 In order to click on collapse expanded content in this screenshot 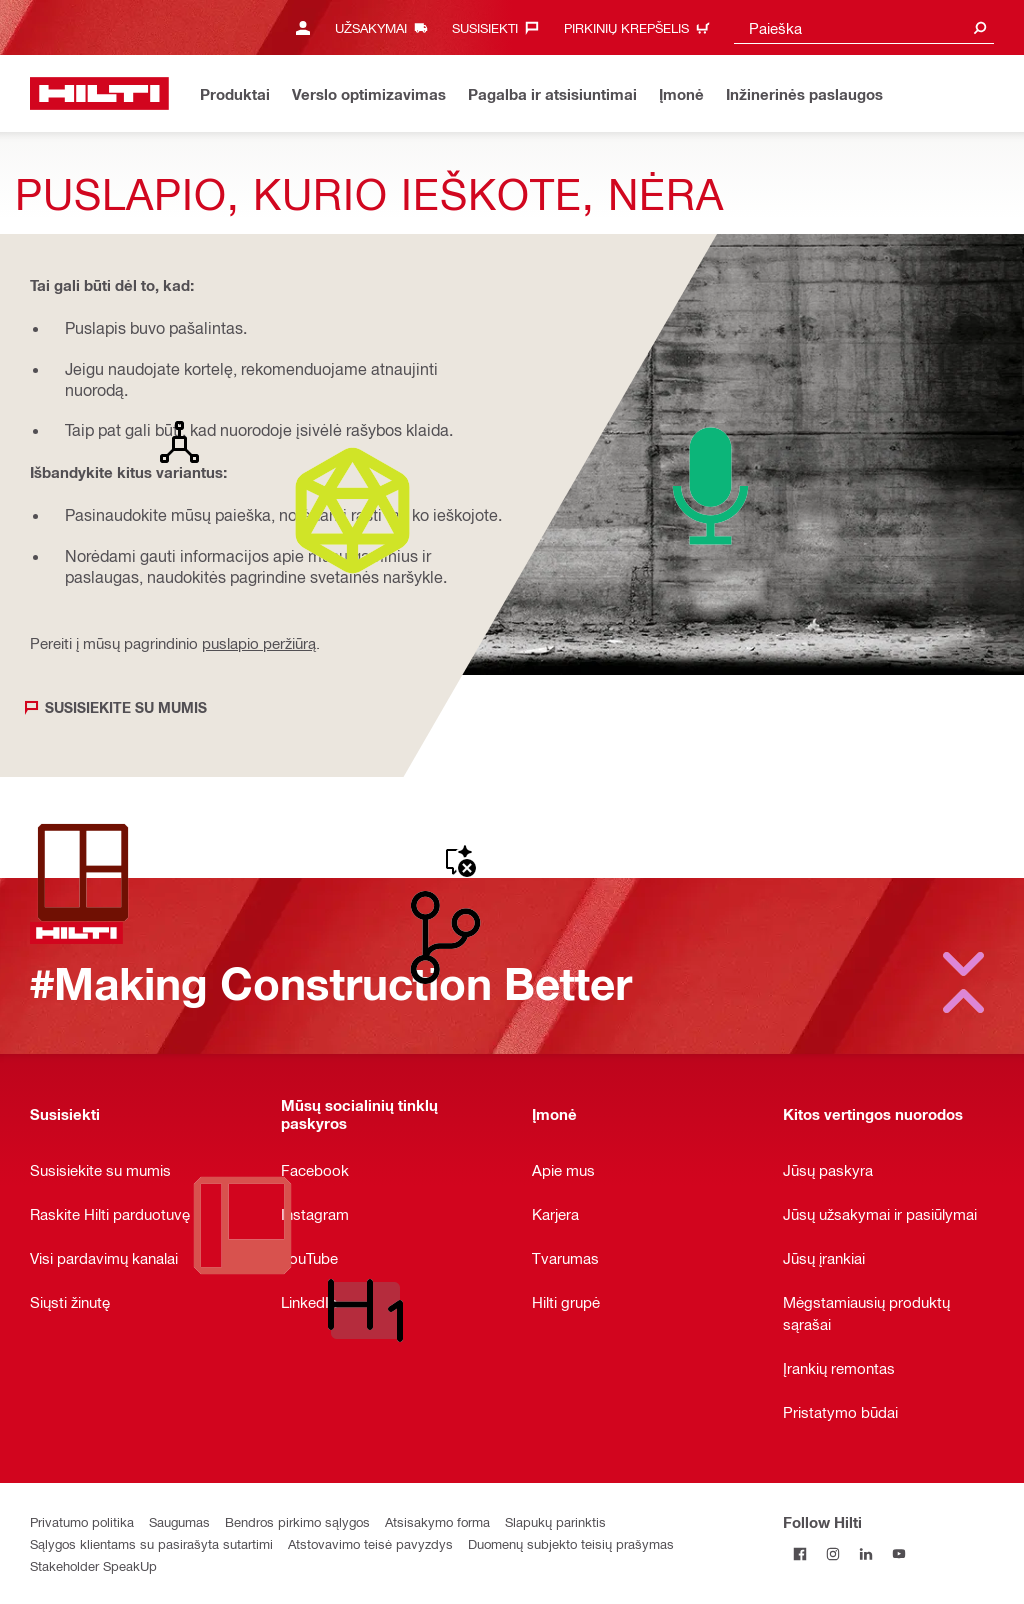, I will do `click(963, 982)`.